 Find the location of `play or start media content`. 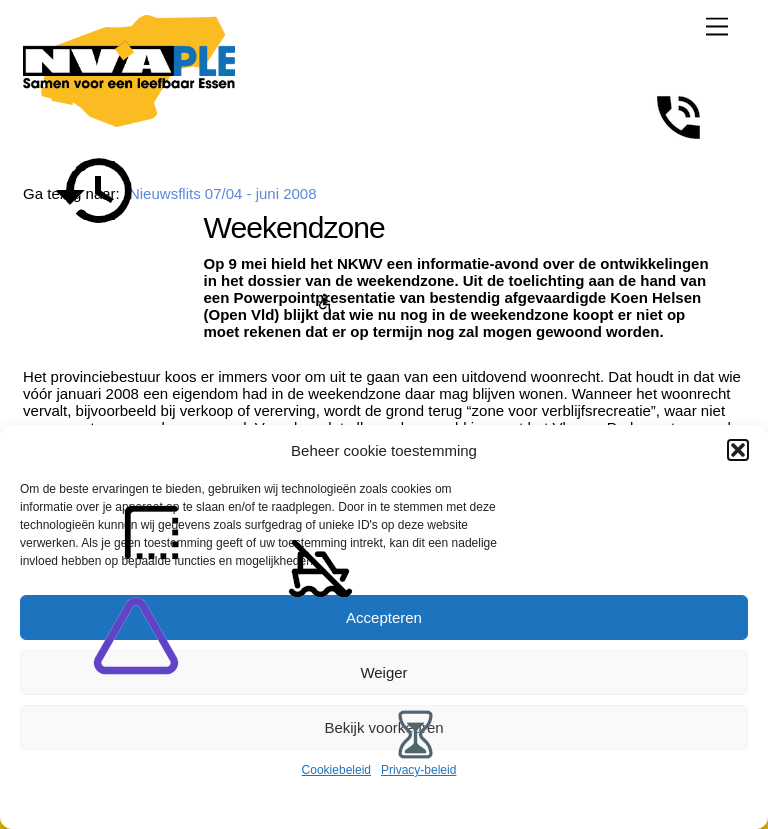

play or start media content is located at coordinates (136, 636).